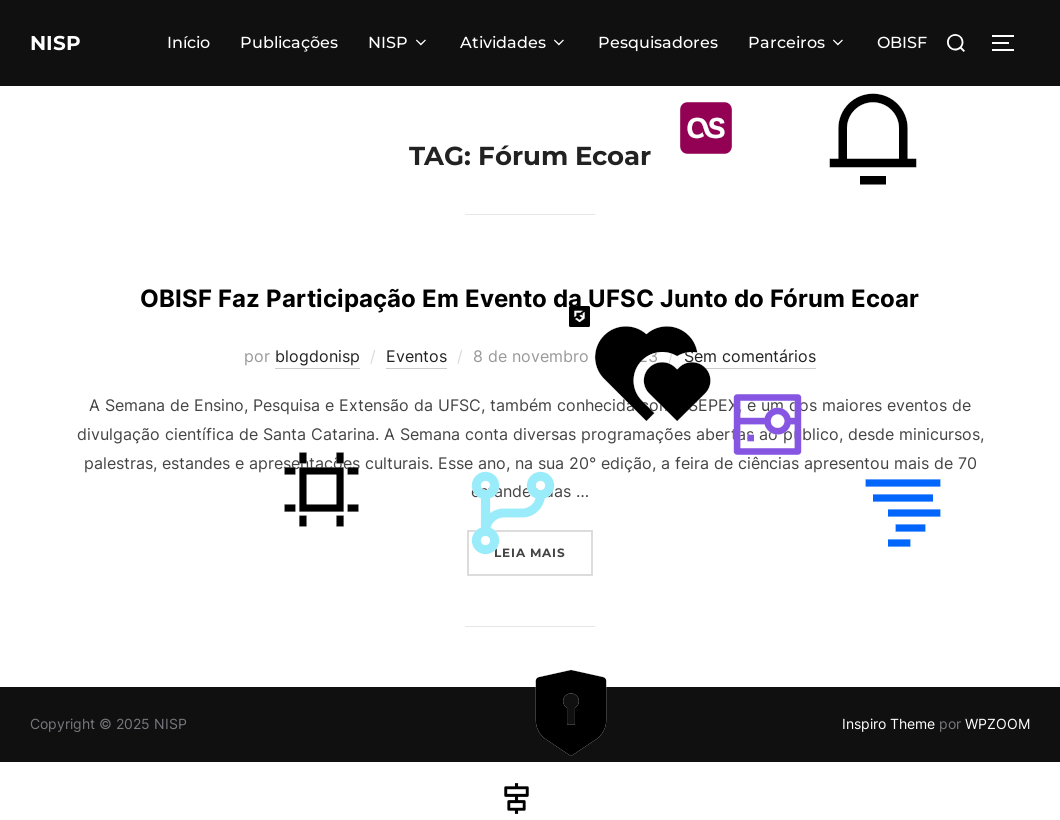  I want to click on select or edit an artboard, so click(321, 489).